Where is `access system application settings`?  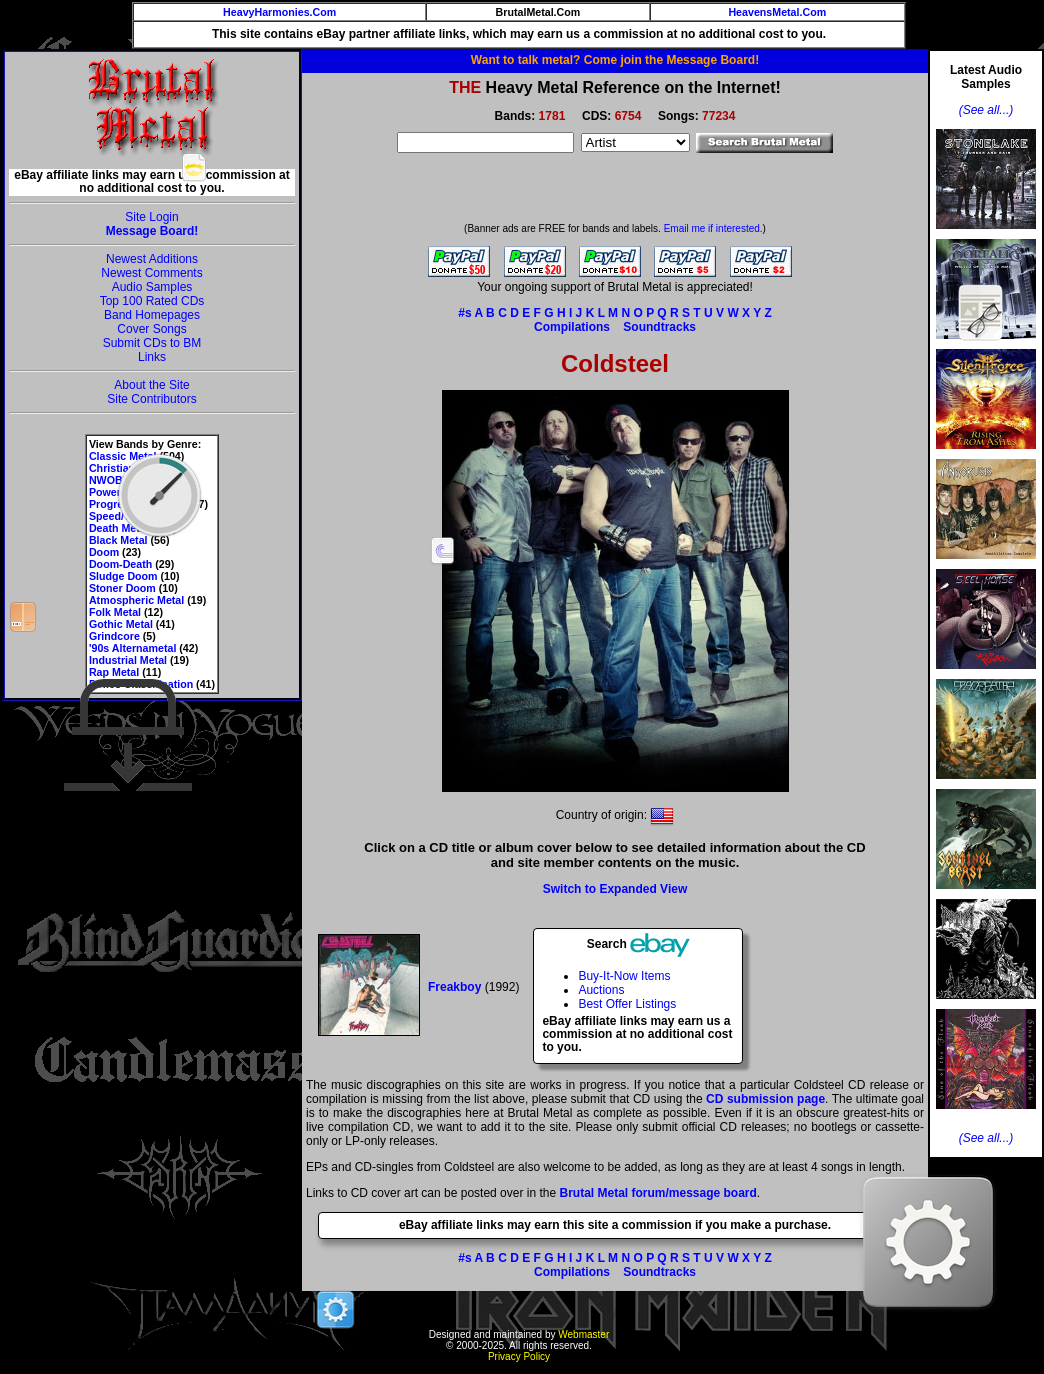 access system application settings is located at coordinates (335, 1309).